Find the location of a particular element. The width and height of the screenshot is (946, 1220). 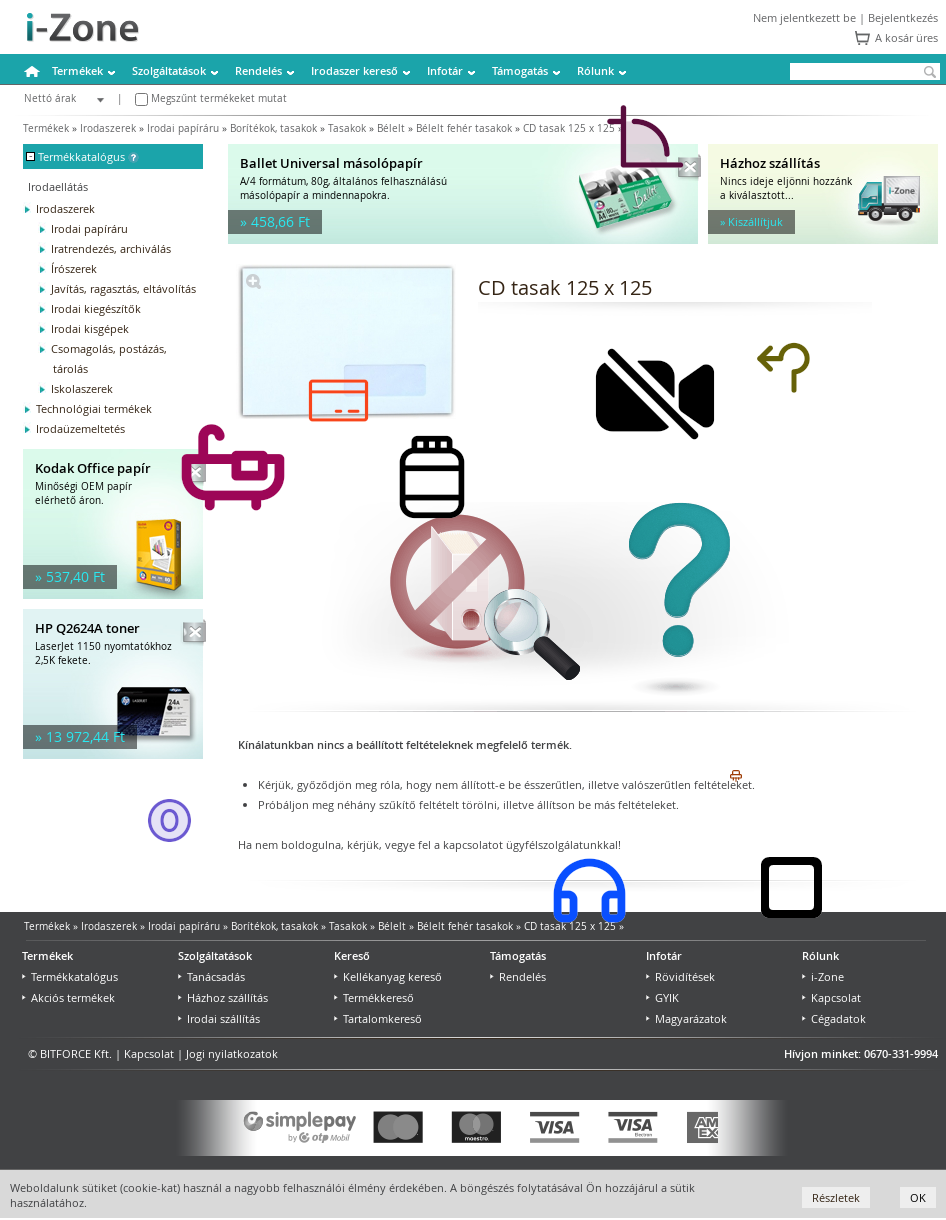

measure or display angle between elements is located at coordinates (642, 140).